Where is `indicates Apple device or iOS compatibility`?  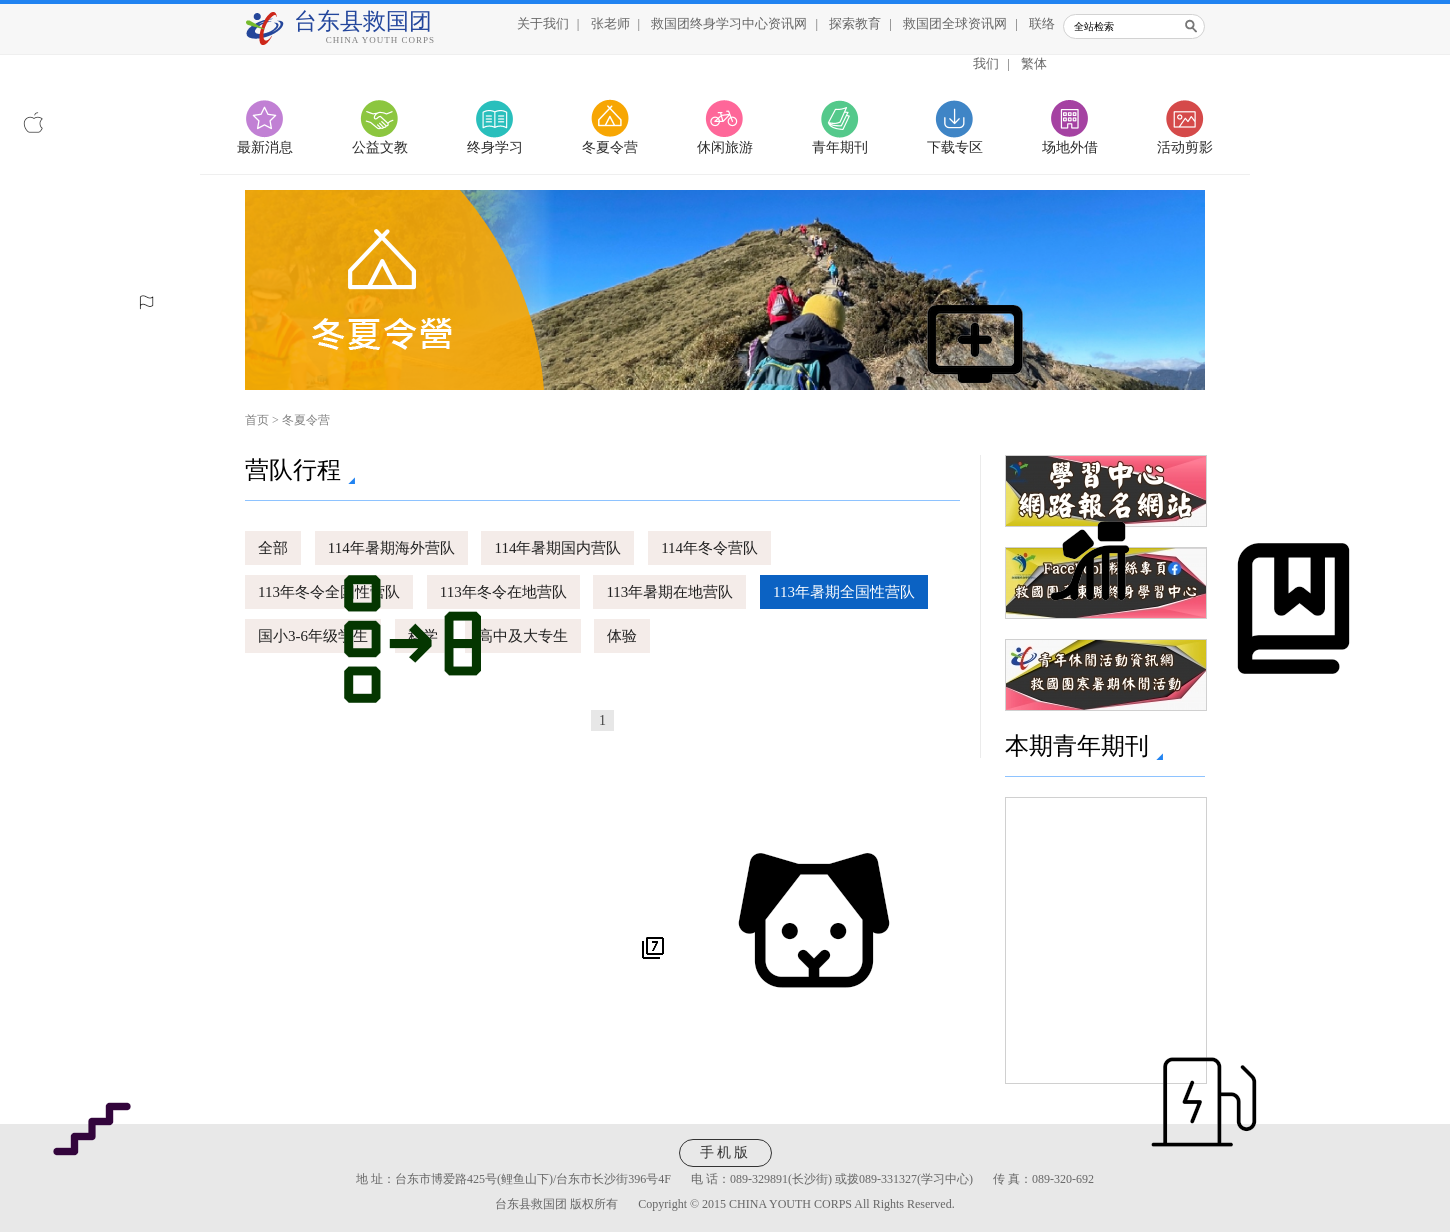
indicates Apple device or iOS compatibility is located at coordinates (34, 124).